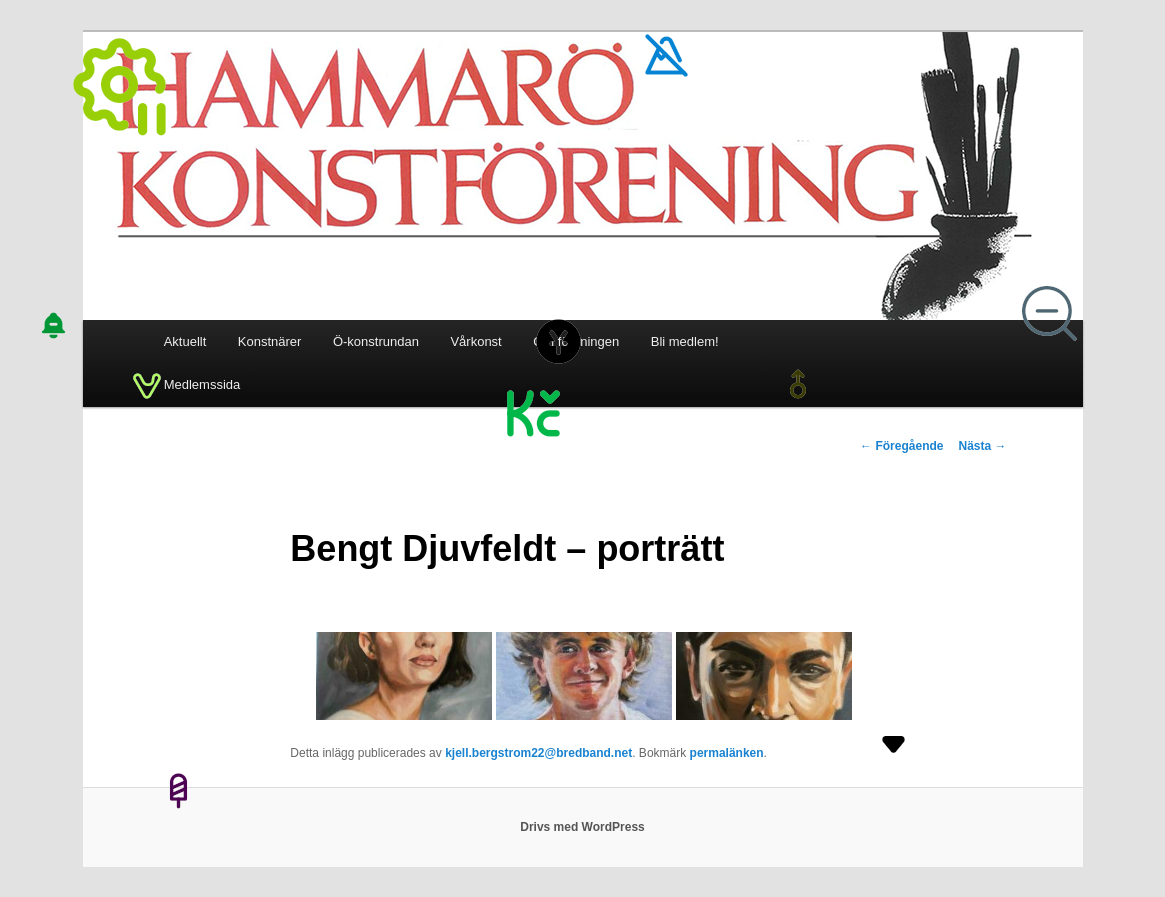 The image size is (1165, 897). Describe the element at coordinates (53, 325) in the screenshot. I see `remove a notification or alert` at that location.